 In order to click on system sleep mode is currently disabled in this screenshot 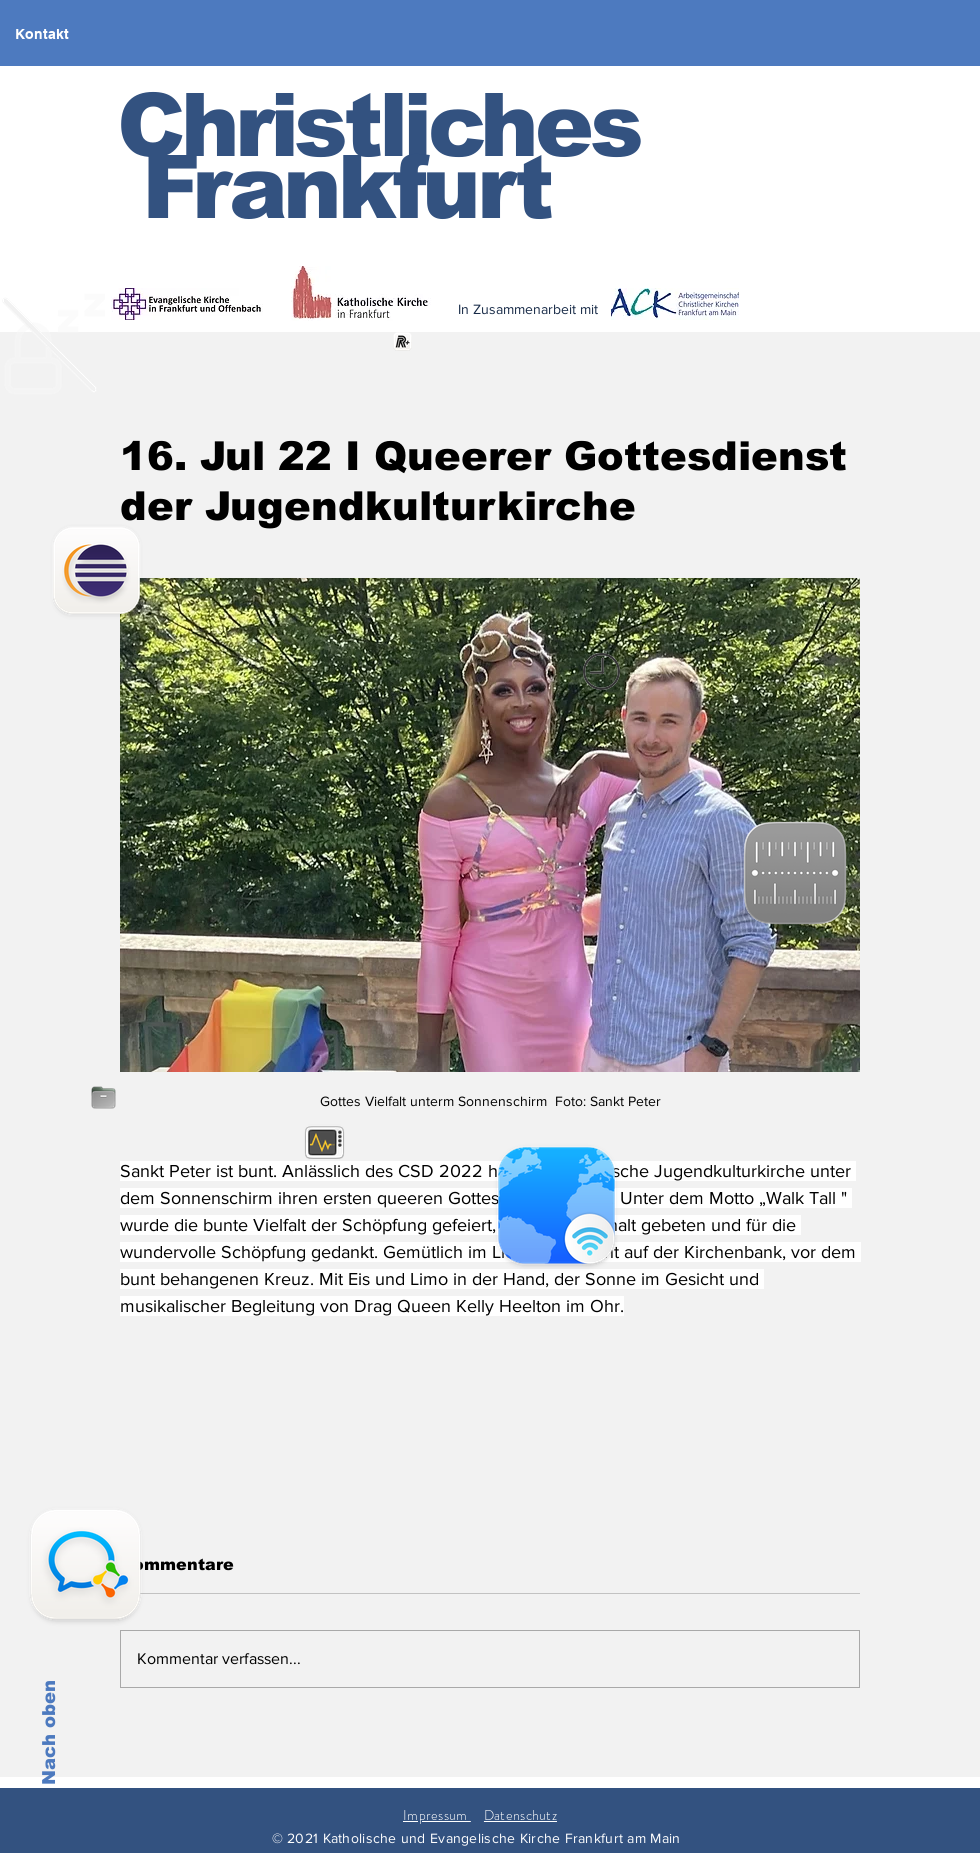, I will do `click(53, 344)`.